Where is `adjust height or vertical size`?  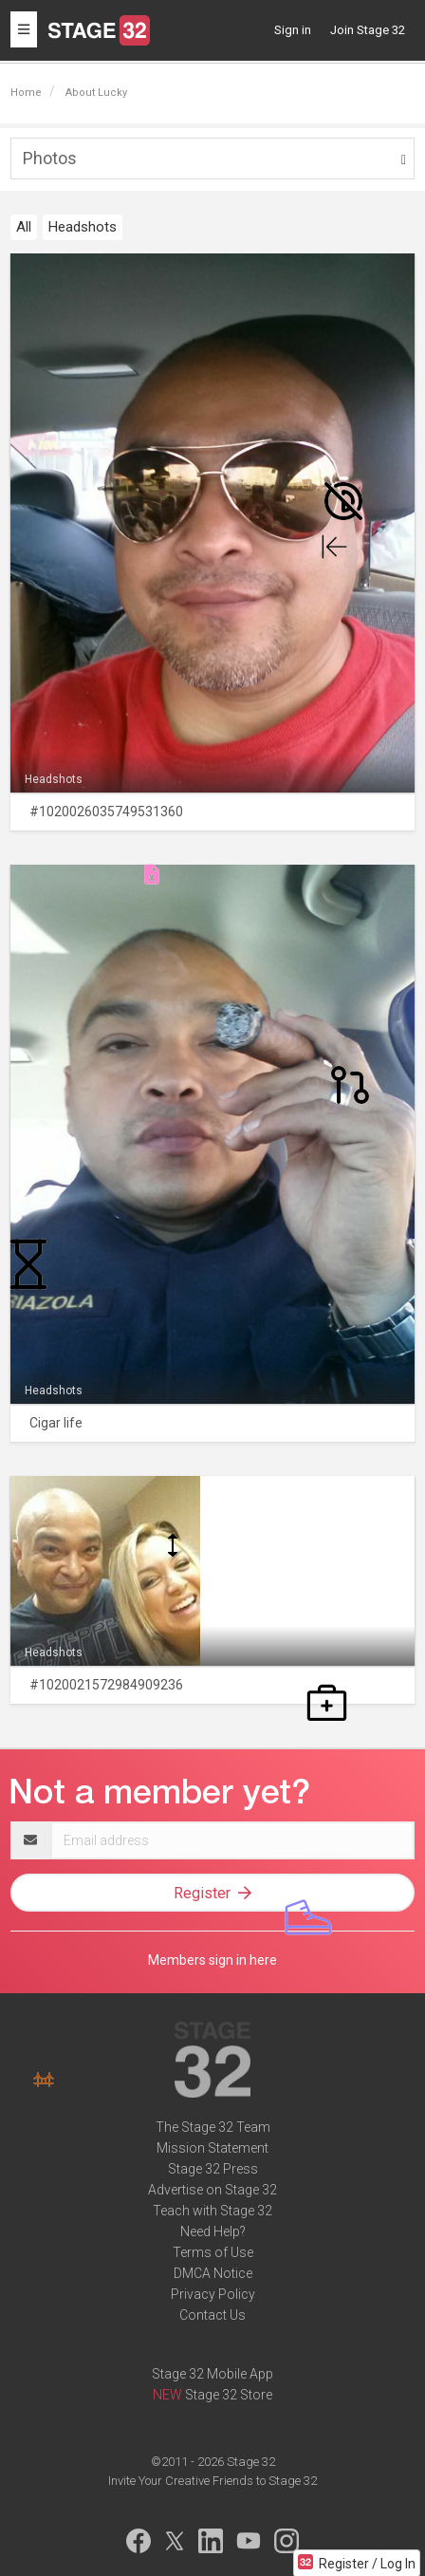
adjust height or vertical size is located at coordinates (173, 1545).